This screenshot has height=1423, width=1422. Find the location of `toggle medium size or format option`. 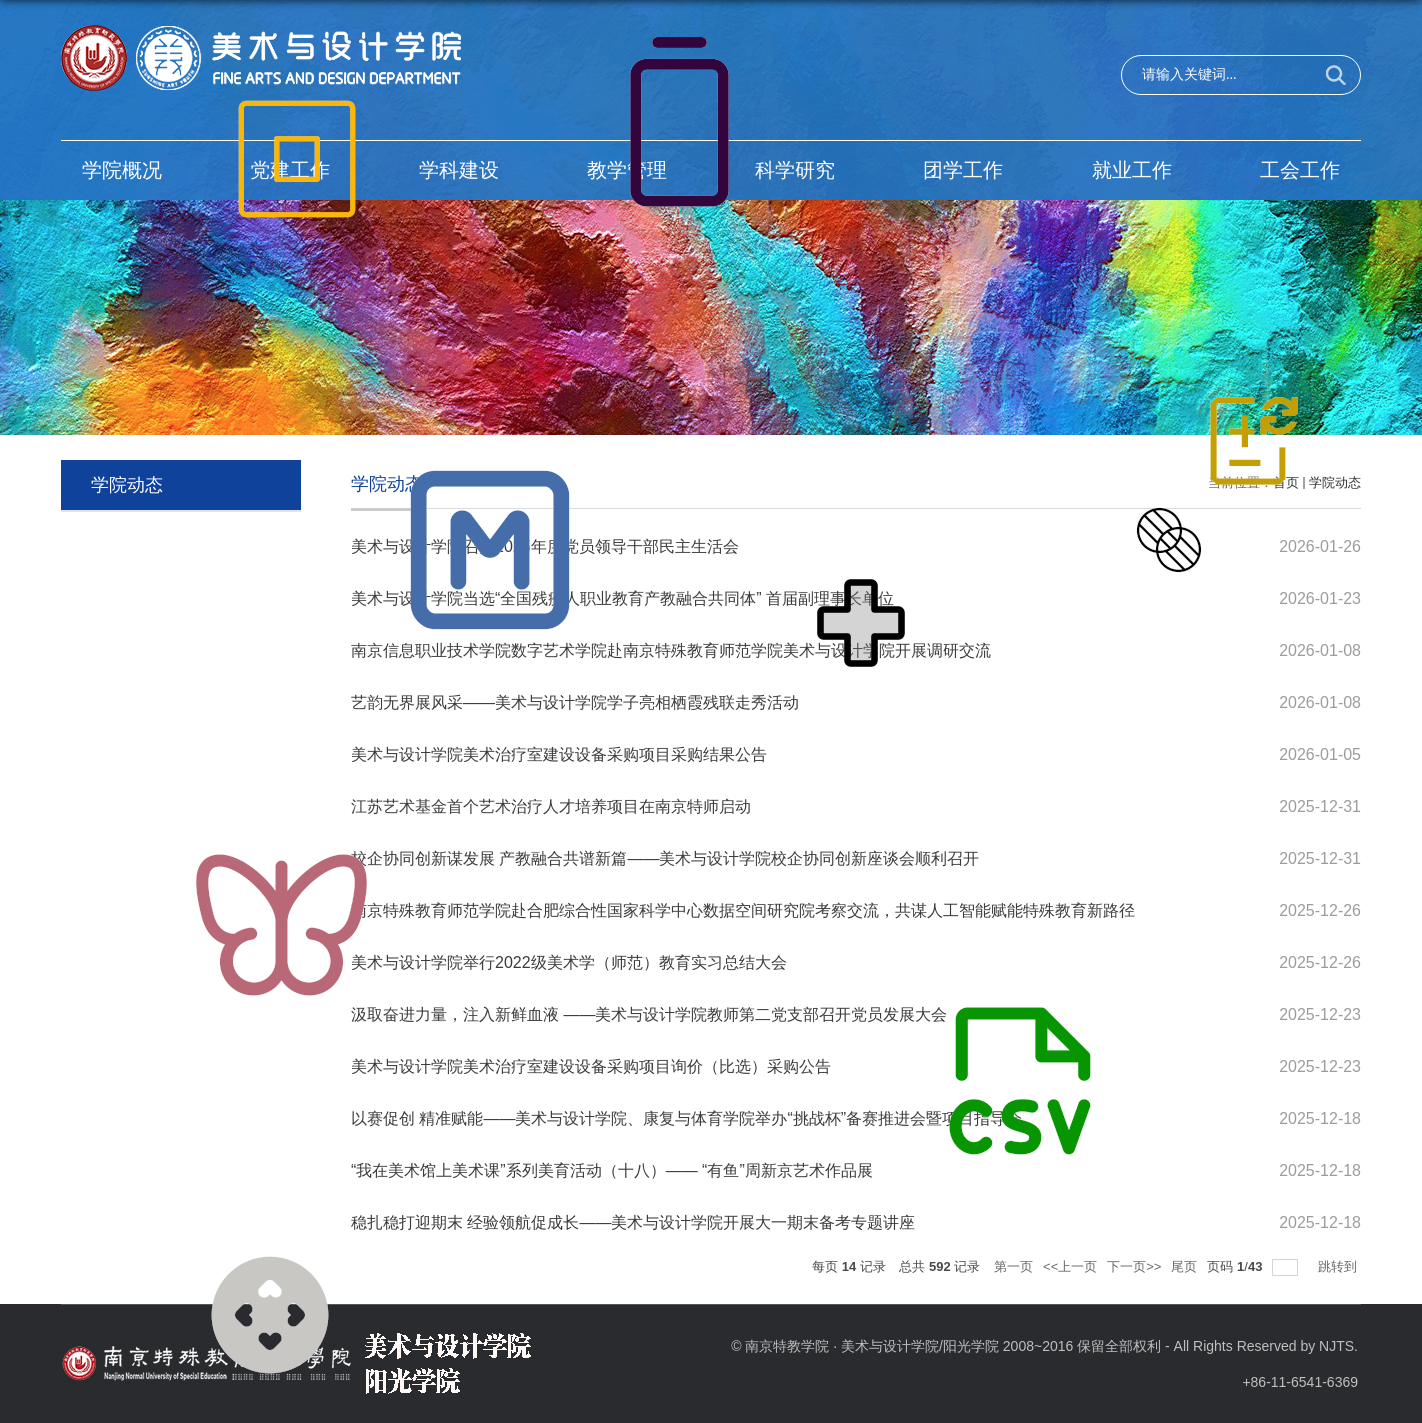

toggle medium size or format option is located at coordinates (490, 550).